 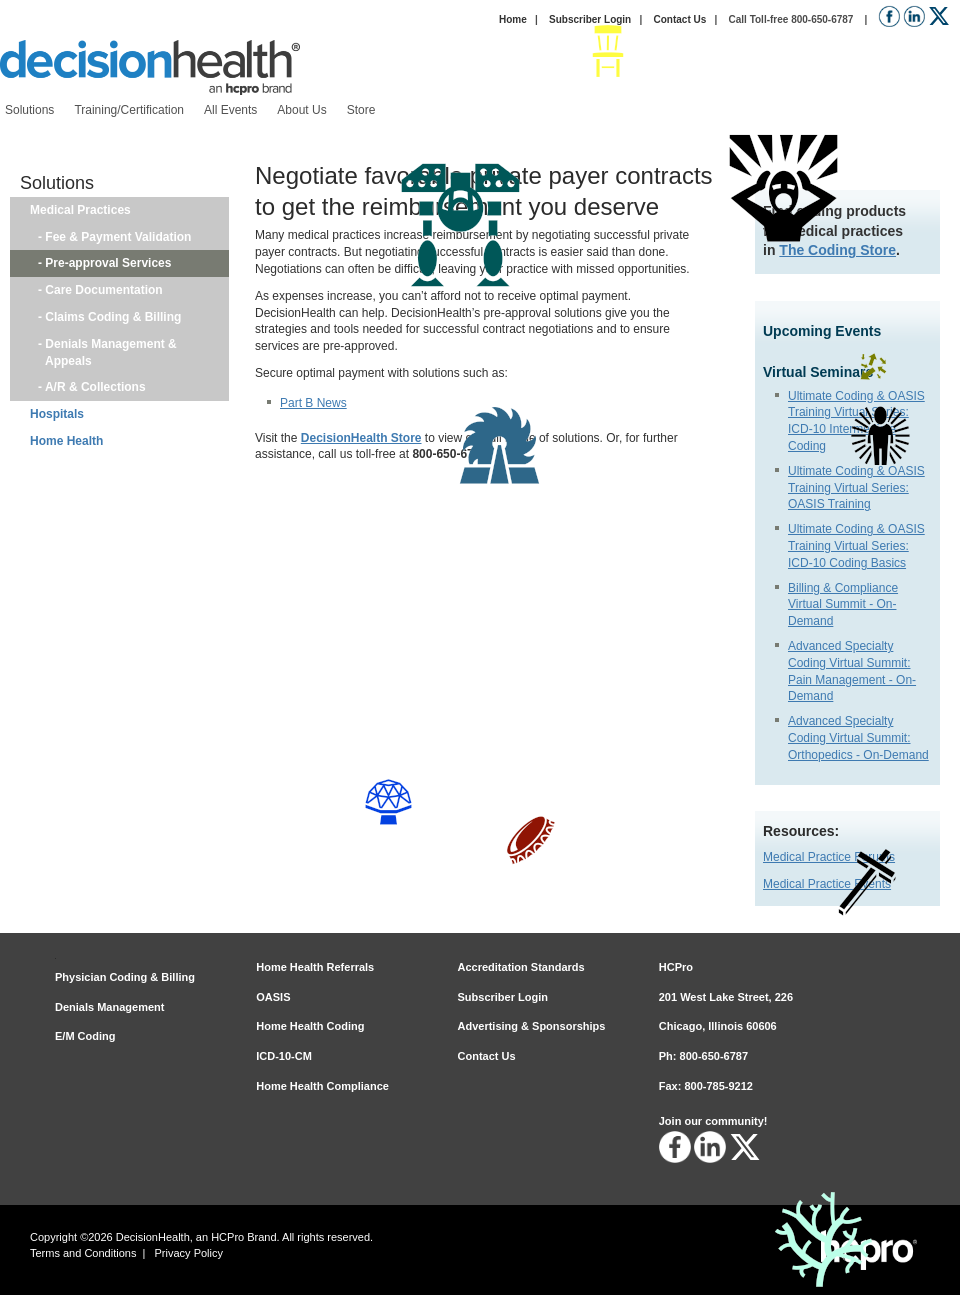 I want to click on indicates a character in panic or fear state, so click(x=783, y=188).